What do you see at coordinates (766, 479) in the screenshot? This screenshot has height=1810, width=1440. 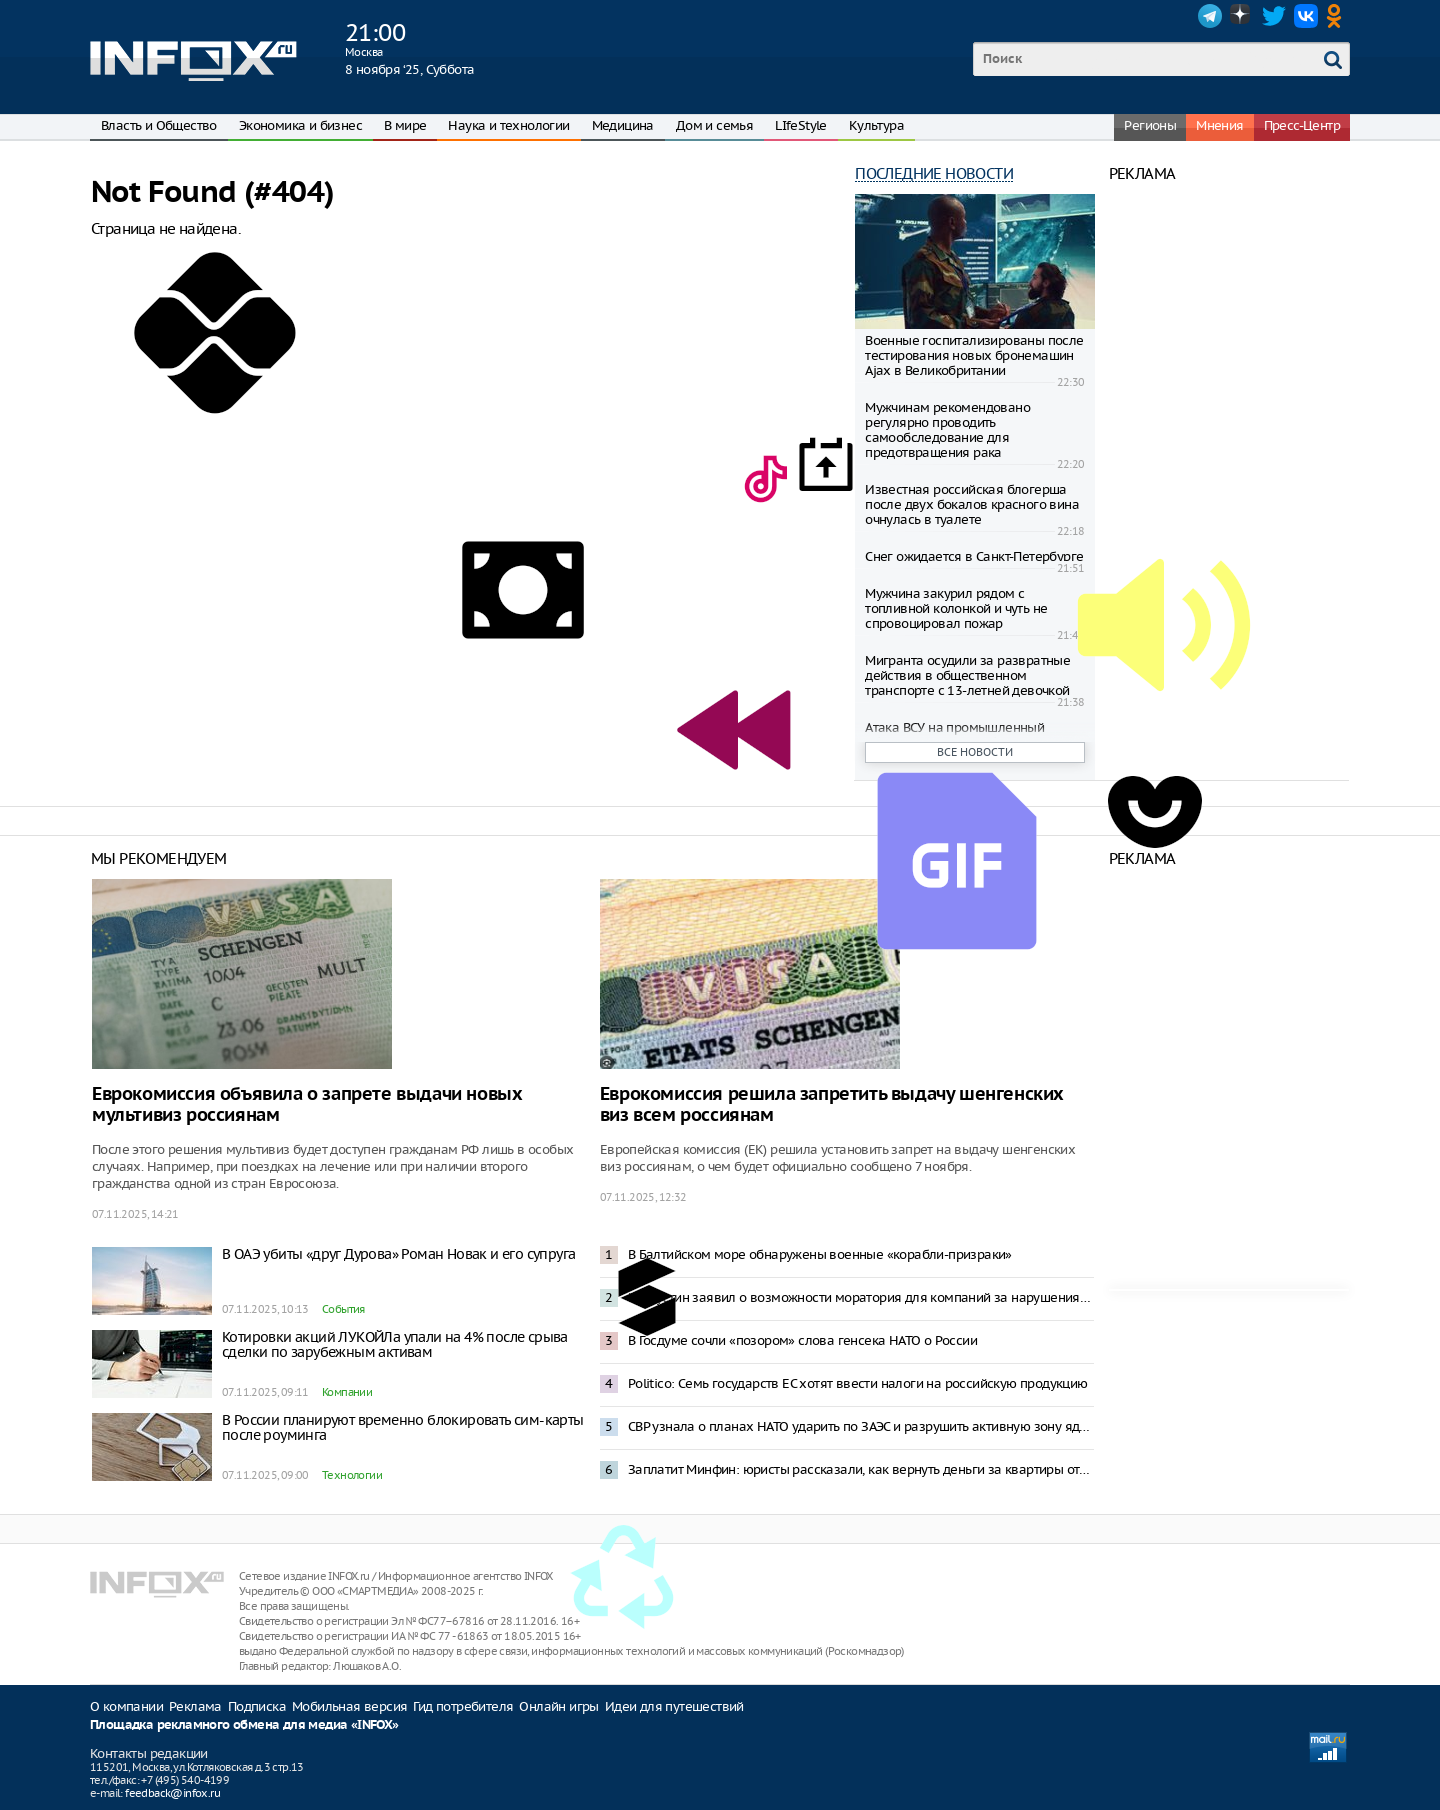 I see `open the tiktok app` at bounding box center [766, 479].